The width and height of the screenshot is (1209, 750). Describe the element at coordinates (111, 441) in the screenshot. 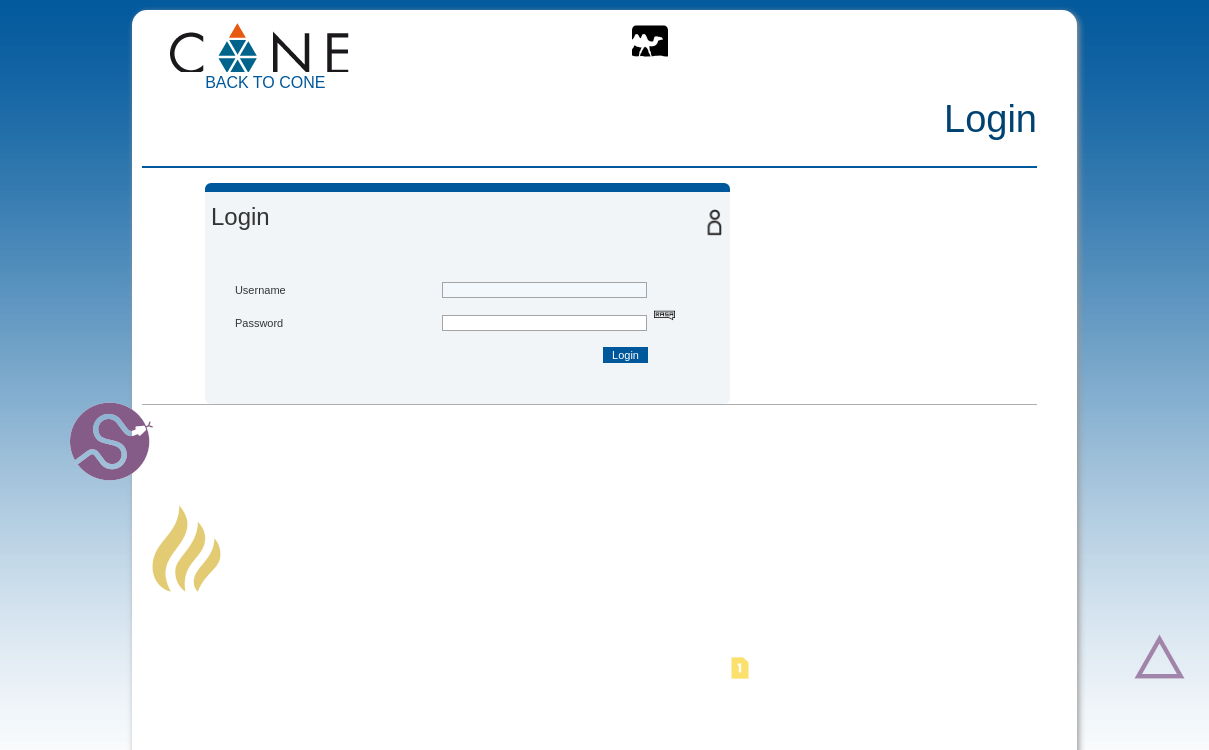

I see `scipy python library logo` at that location.